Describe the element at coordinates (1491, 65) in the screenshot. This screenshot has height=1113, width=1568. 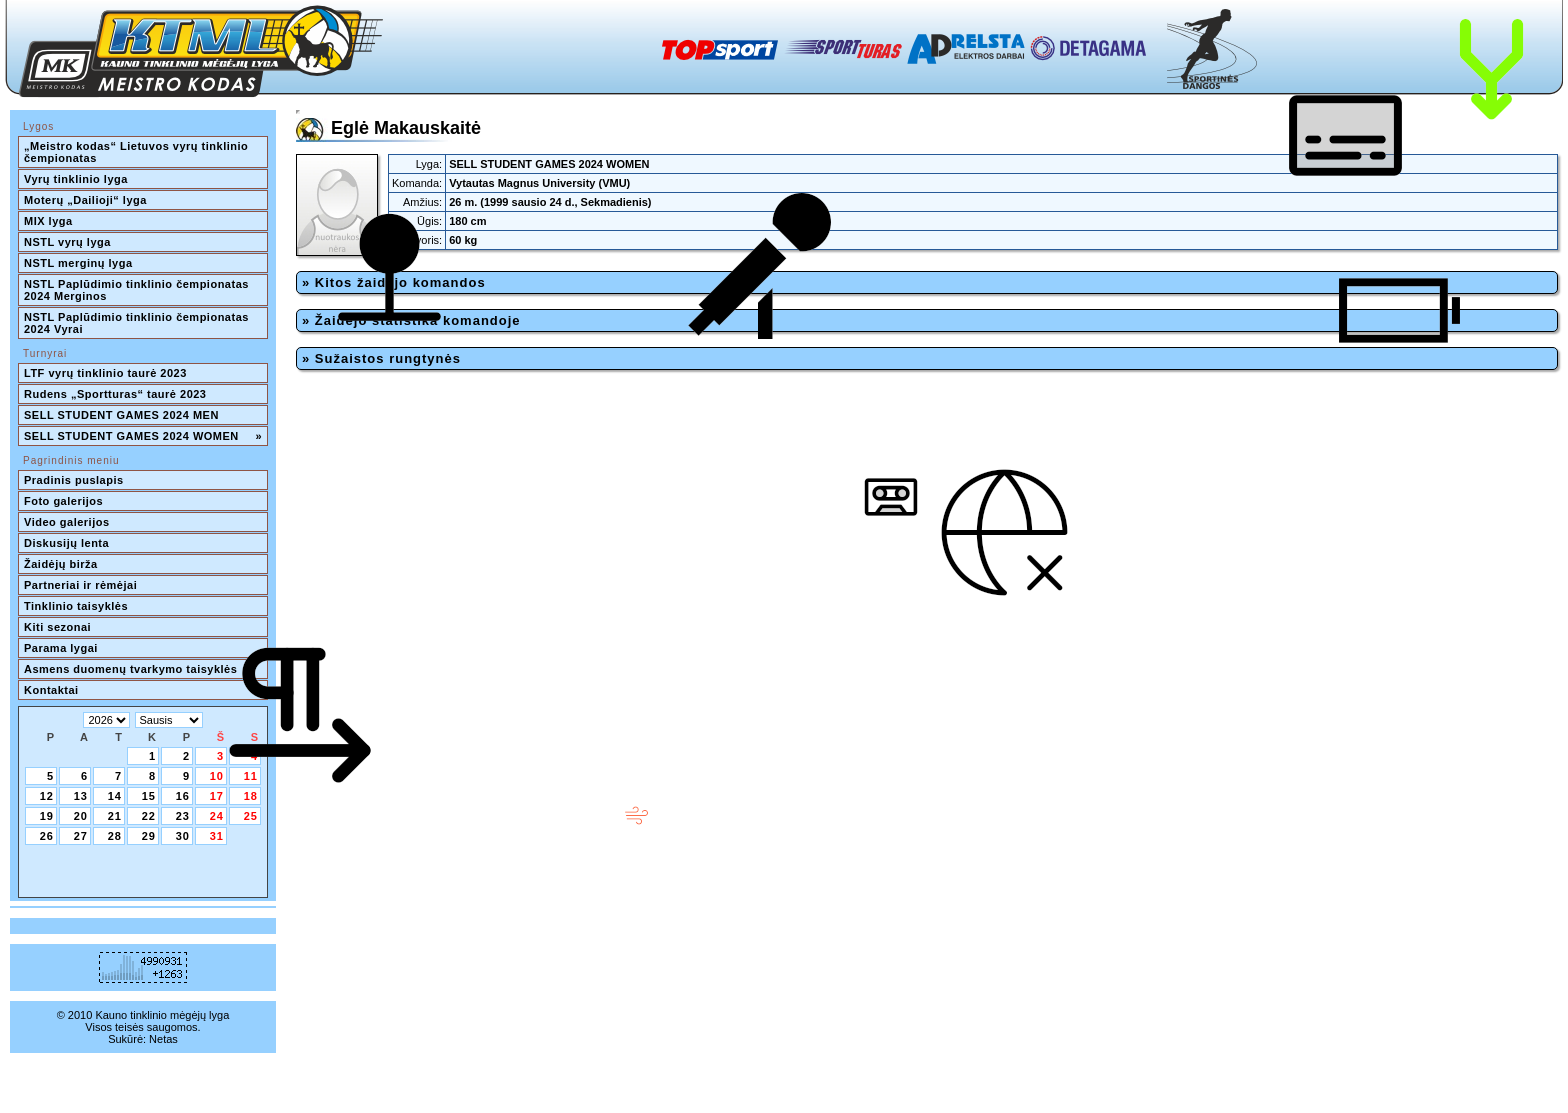
I see `merge branches or items together` at that location.